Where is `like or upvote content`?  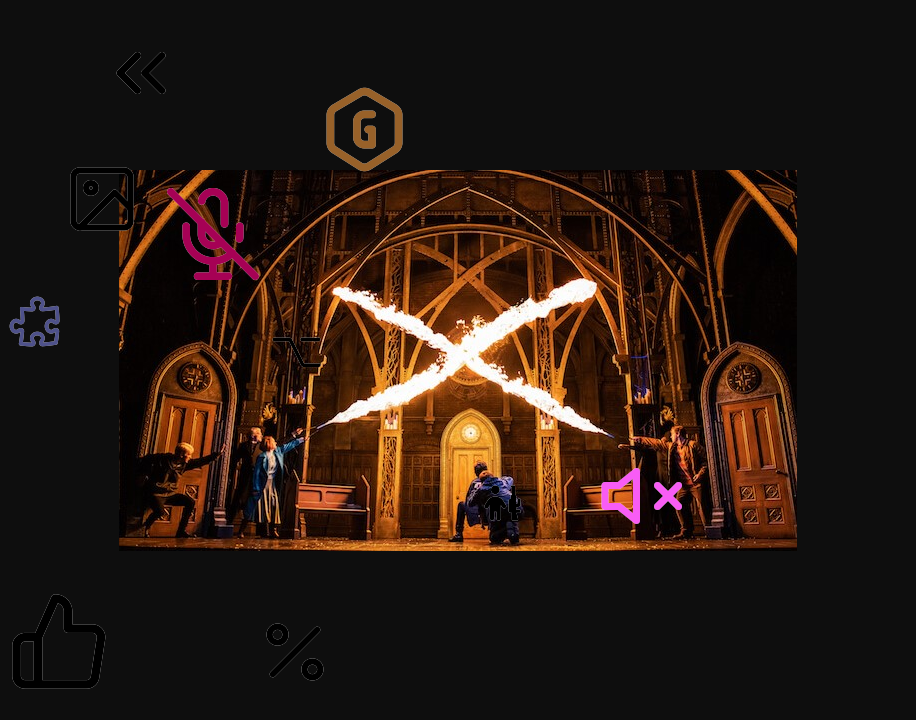
like or upvote content is located at coordinates (59, 641).